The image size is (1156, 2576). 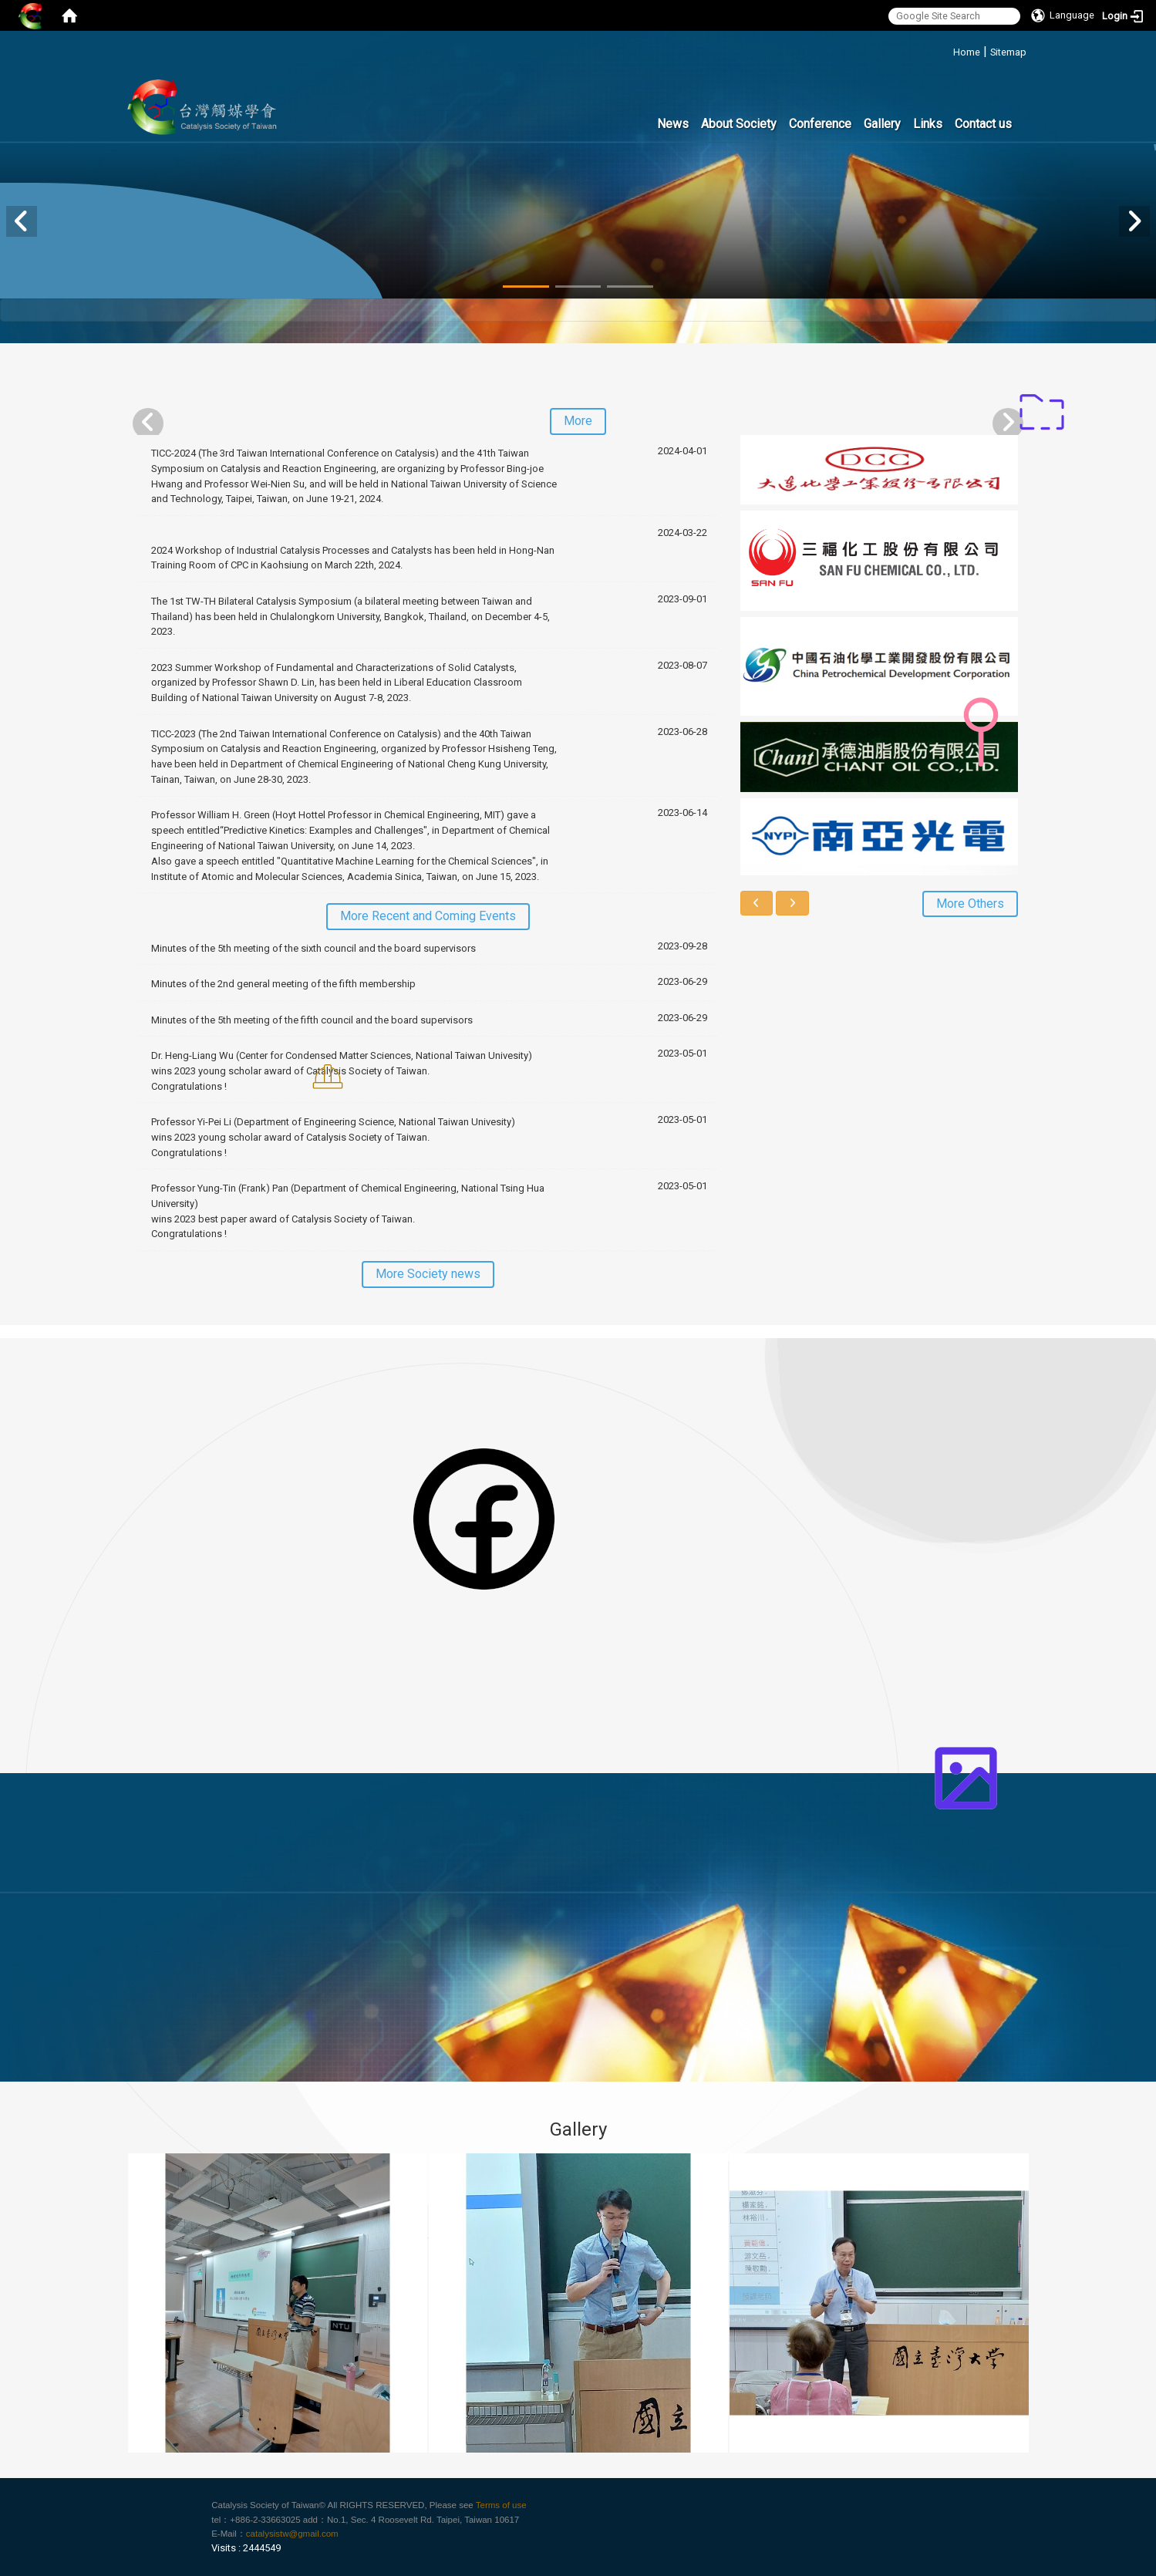 I want to click on mark a location on the map, so click(x=981, y=732).